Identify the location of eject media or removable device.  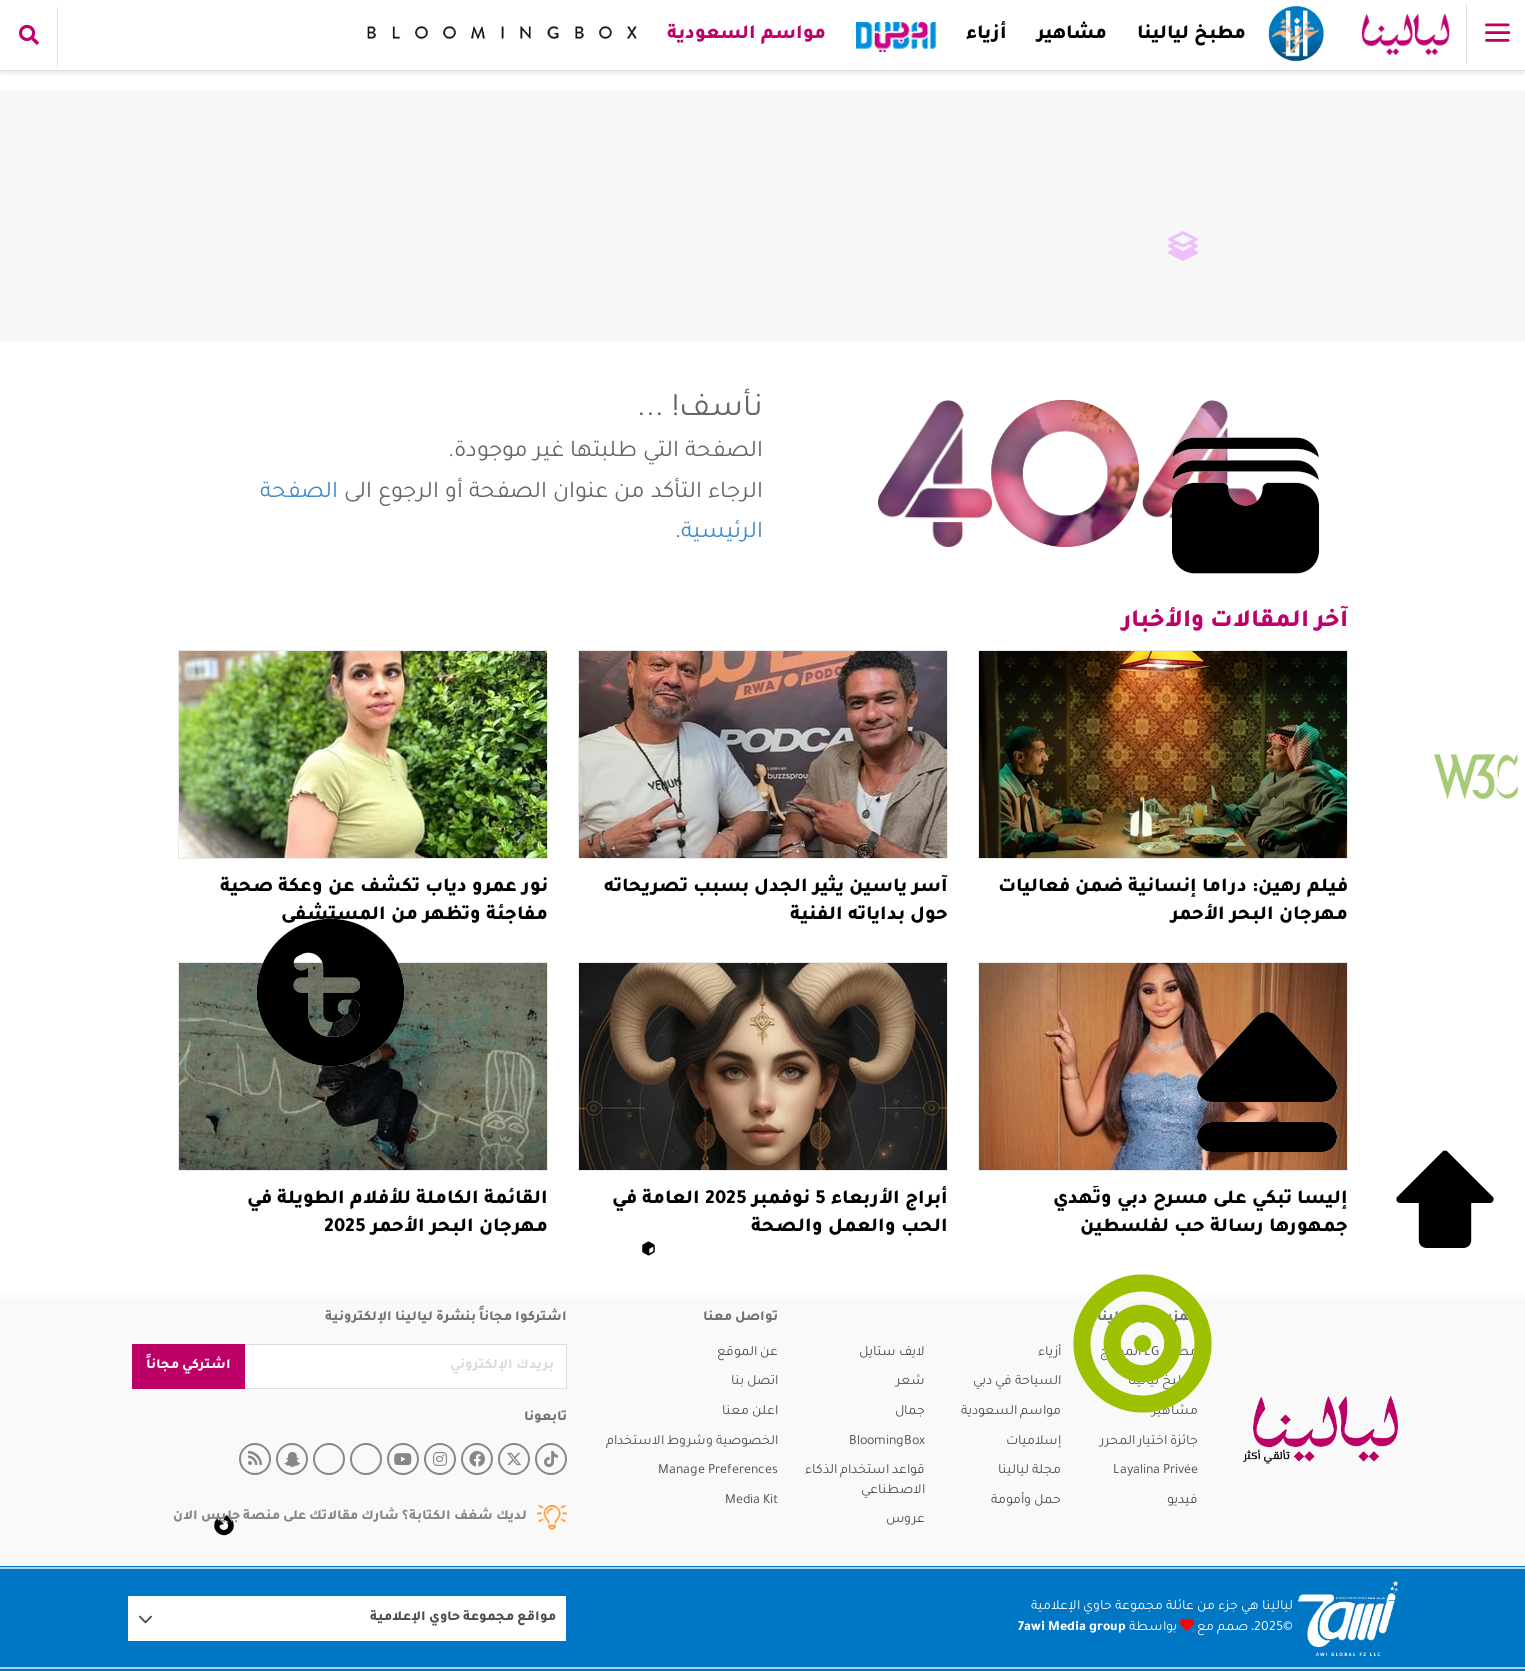
(1267, 1082).